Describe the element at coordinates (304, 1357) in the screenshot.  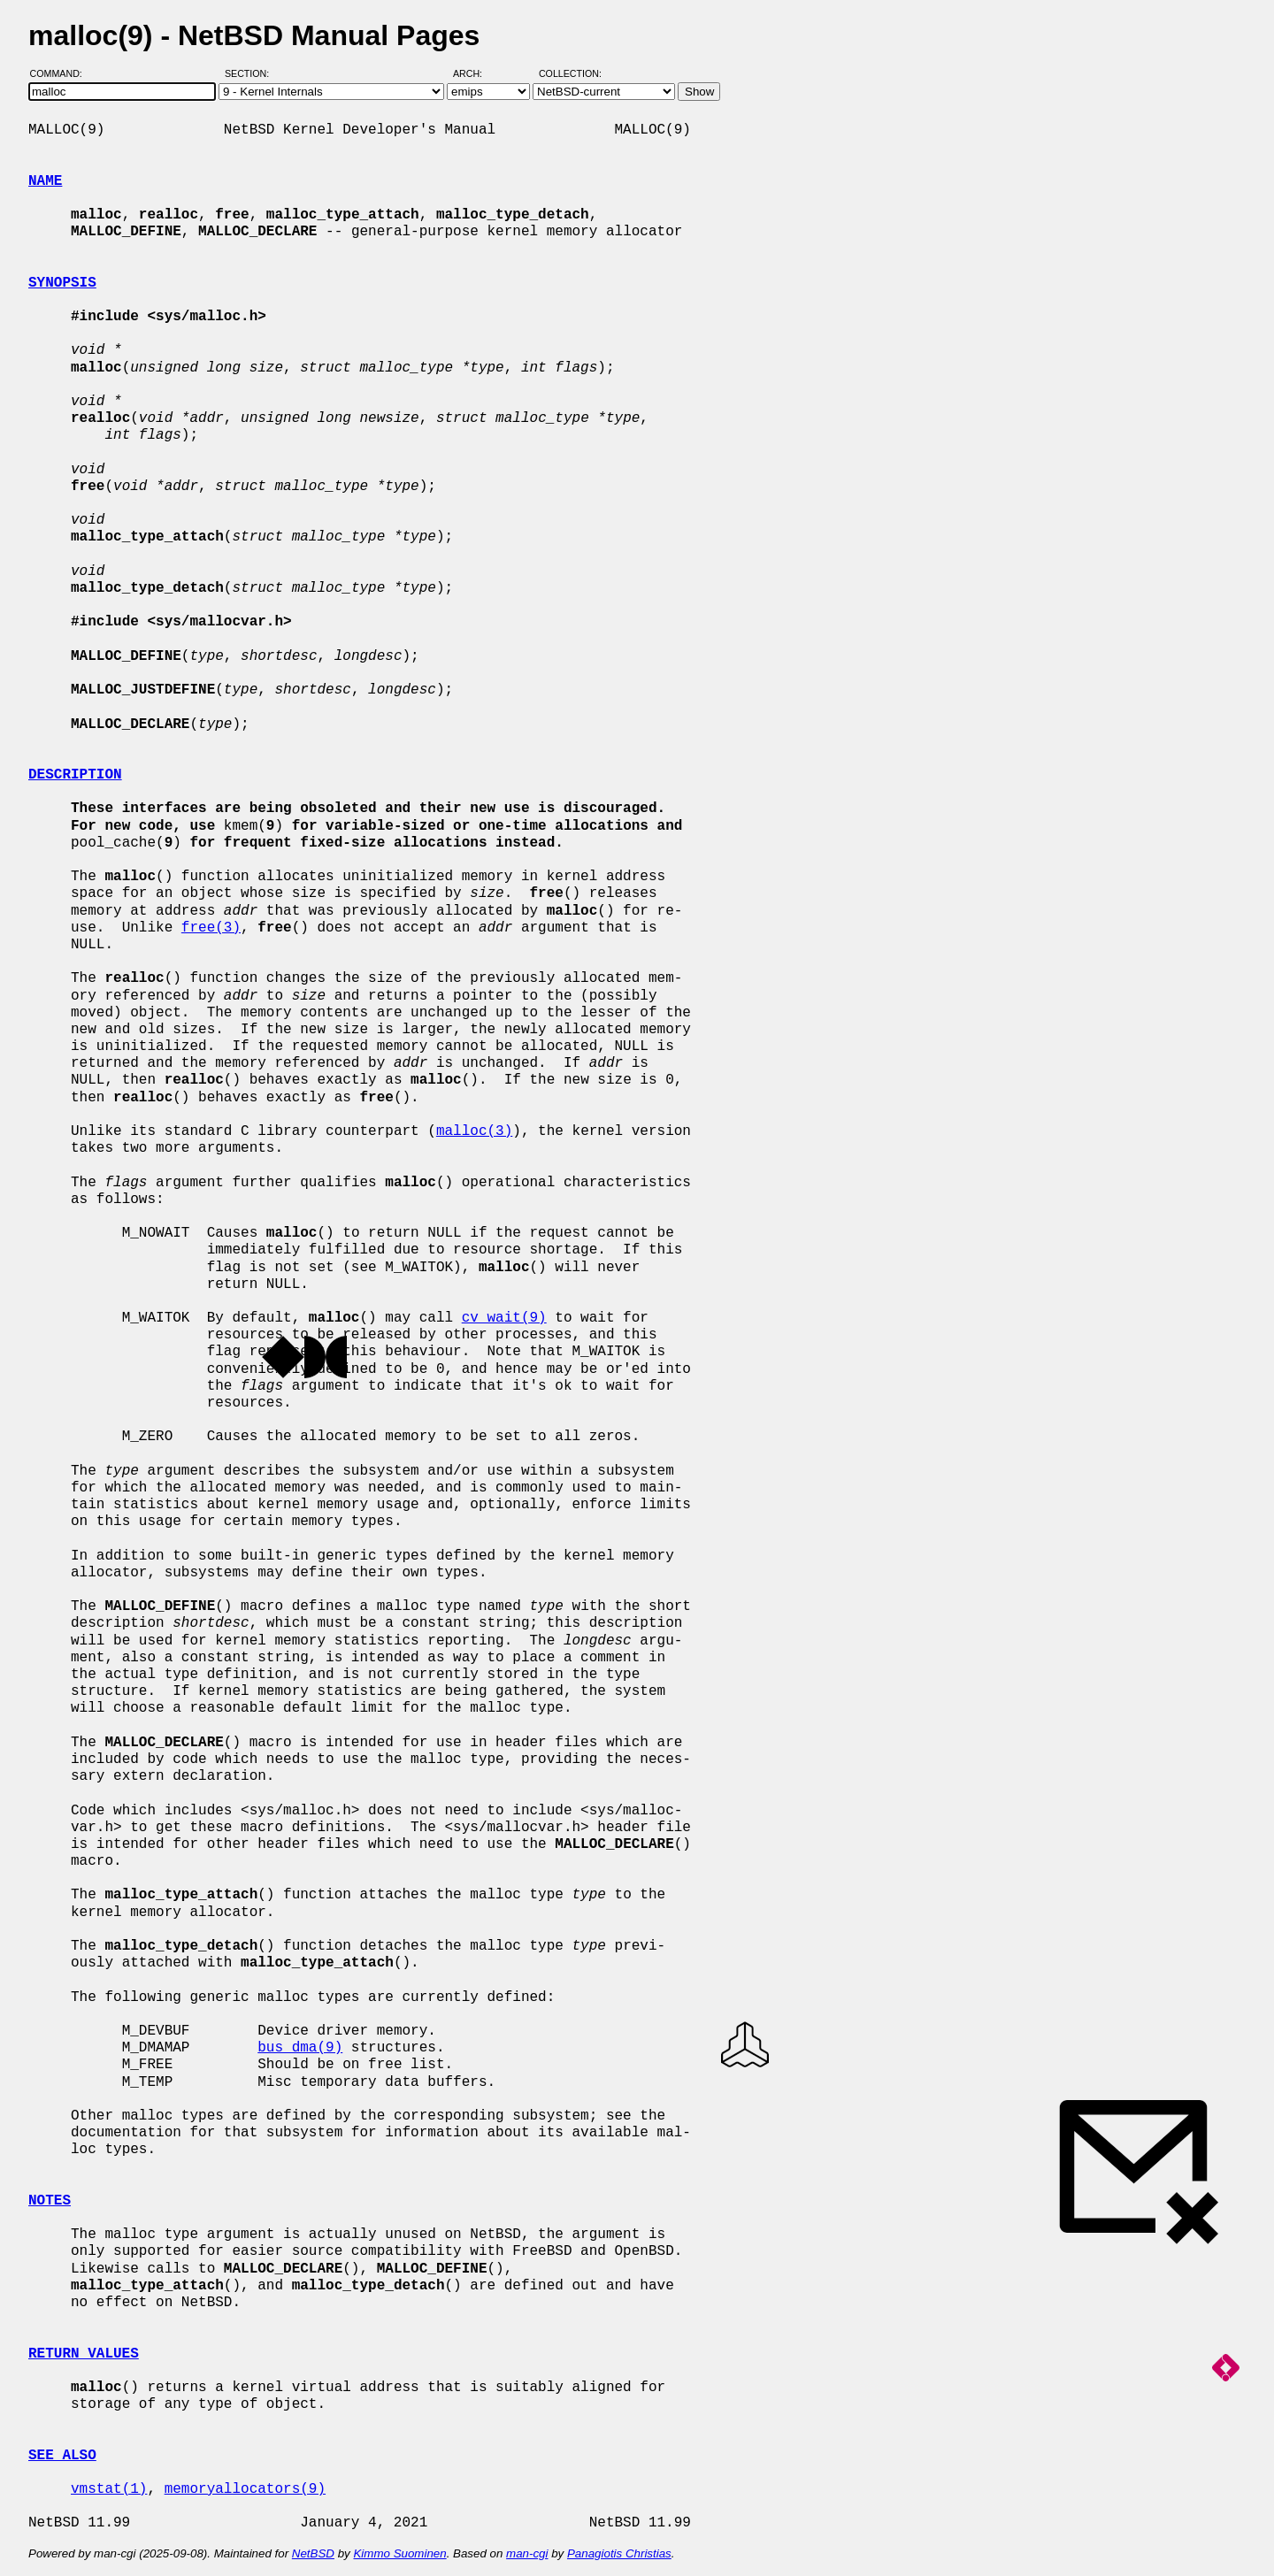
I see `innosoft company logo` at that location.